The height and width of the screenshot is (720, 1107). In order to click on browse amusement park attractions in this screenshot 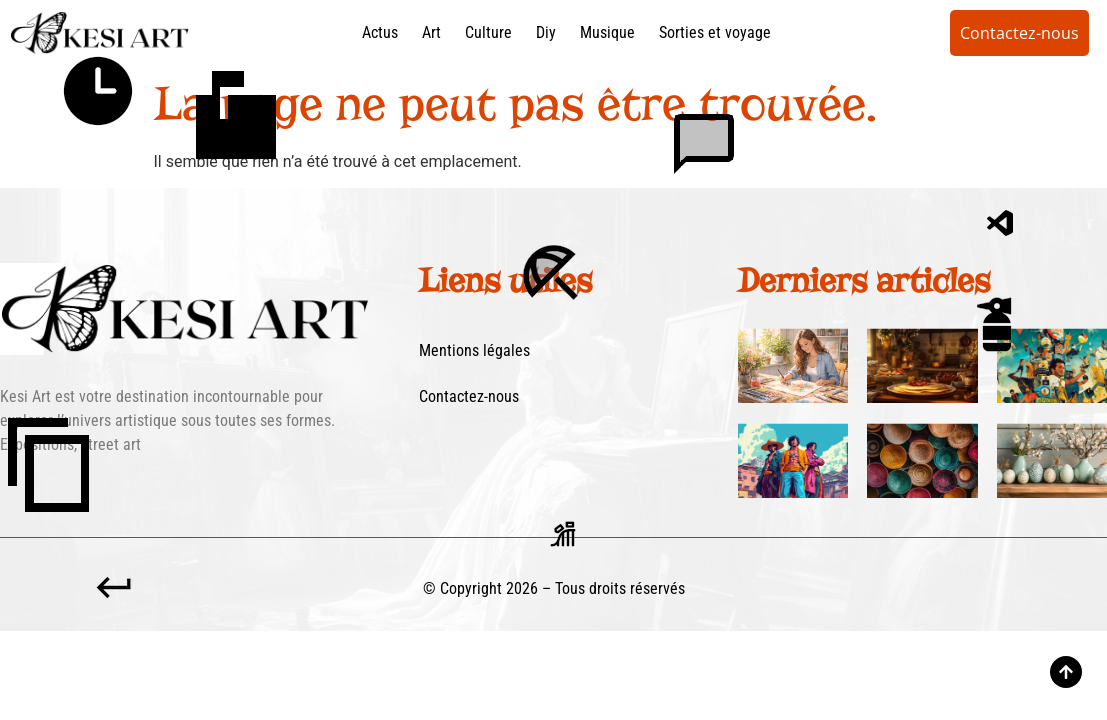, I will do `click(563, 534)`.